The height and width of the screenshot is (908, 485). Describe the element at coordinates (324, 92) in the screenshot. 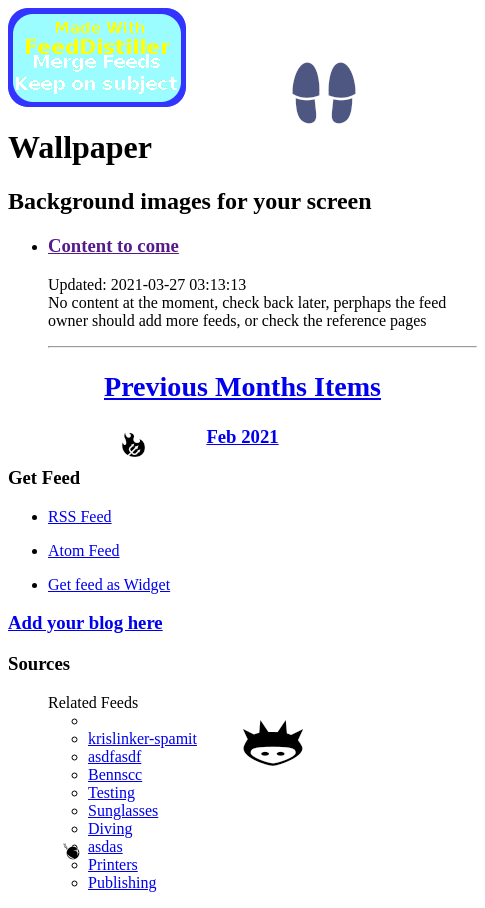

I see `access comfort or relaxation settings` at that location.